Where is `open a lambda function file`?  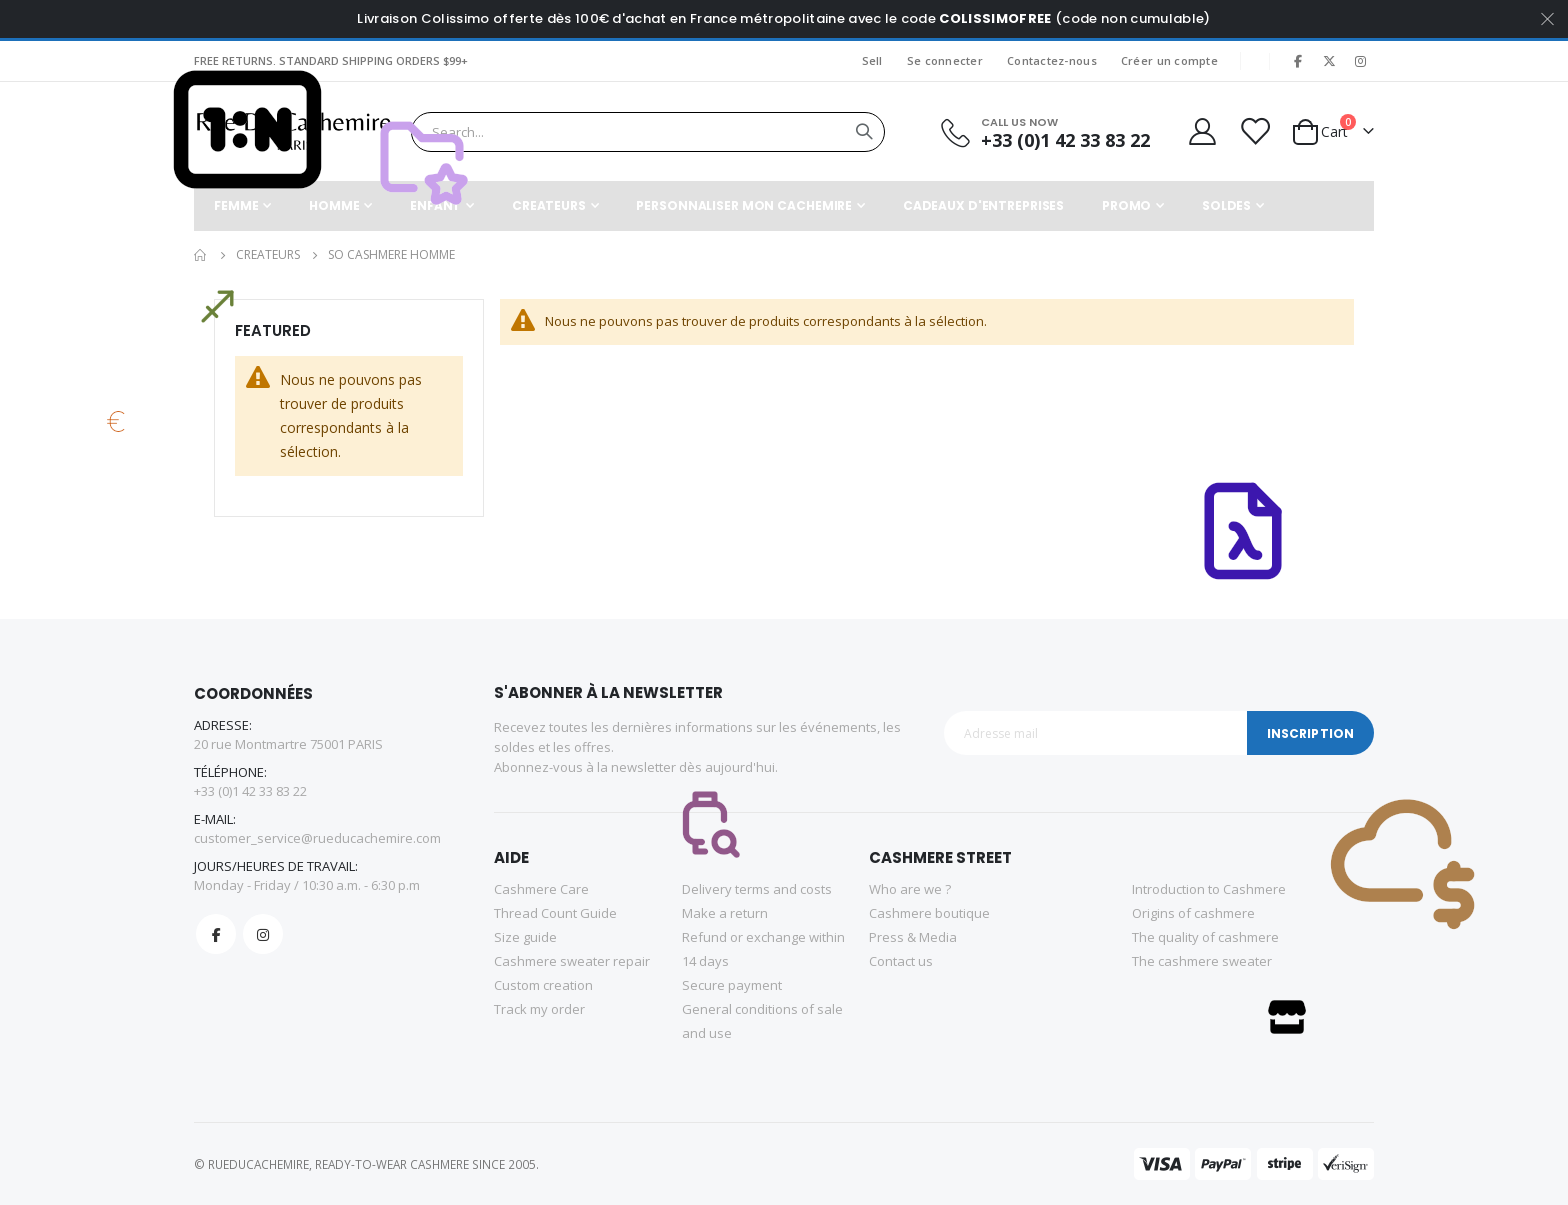 open a lambda function file is located at coordinates (1243, 531).